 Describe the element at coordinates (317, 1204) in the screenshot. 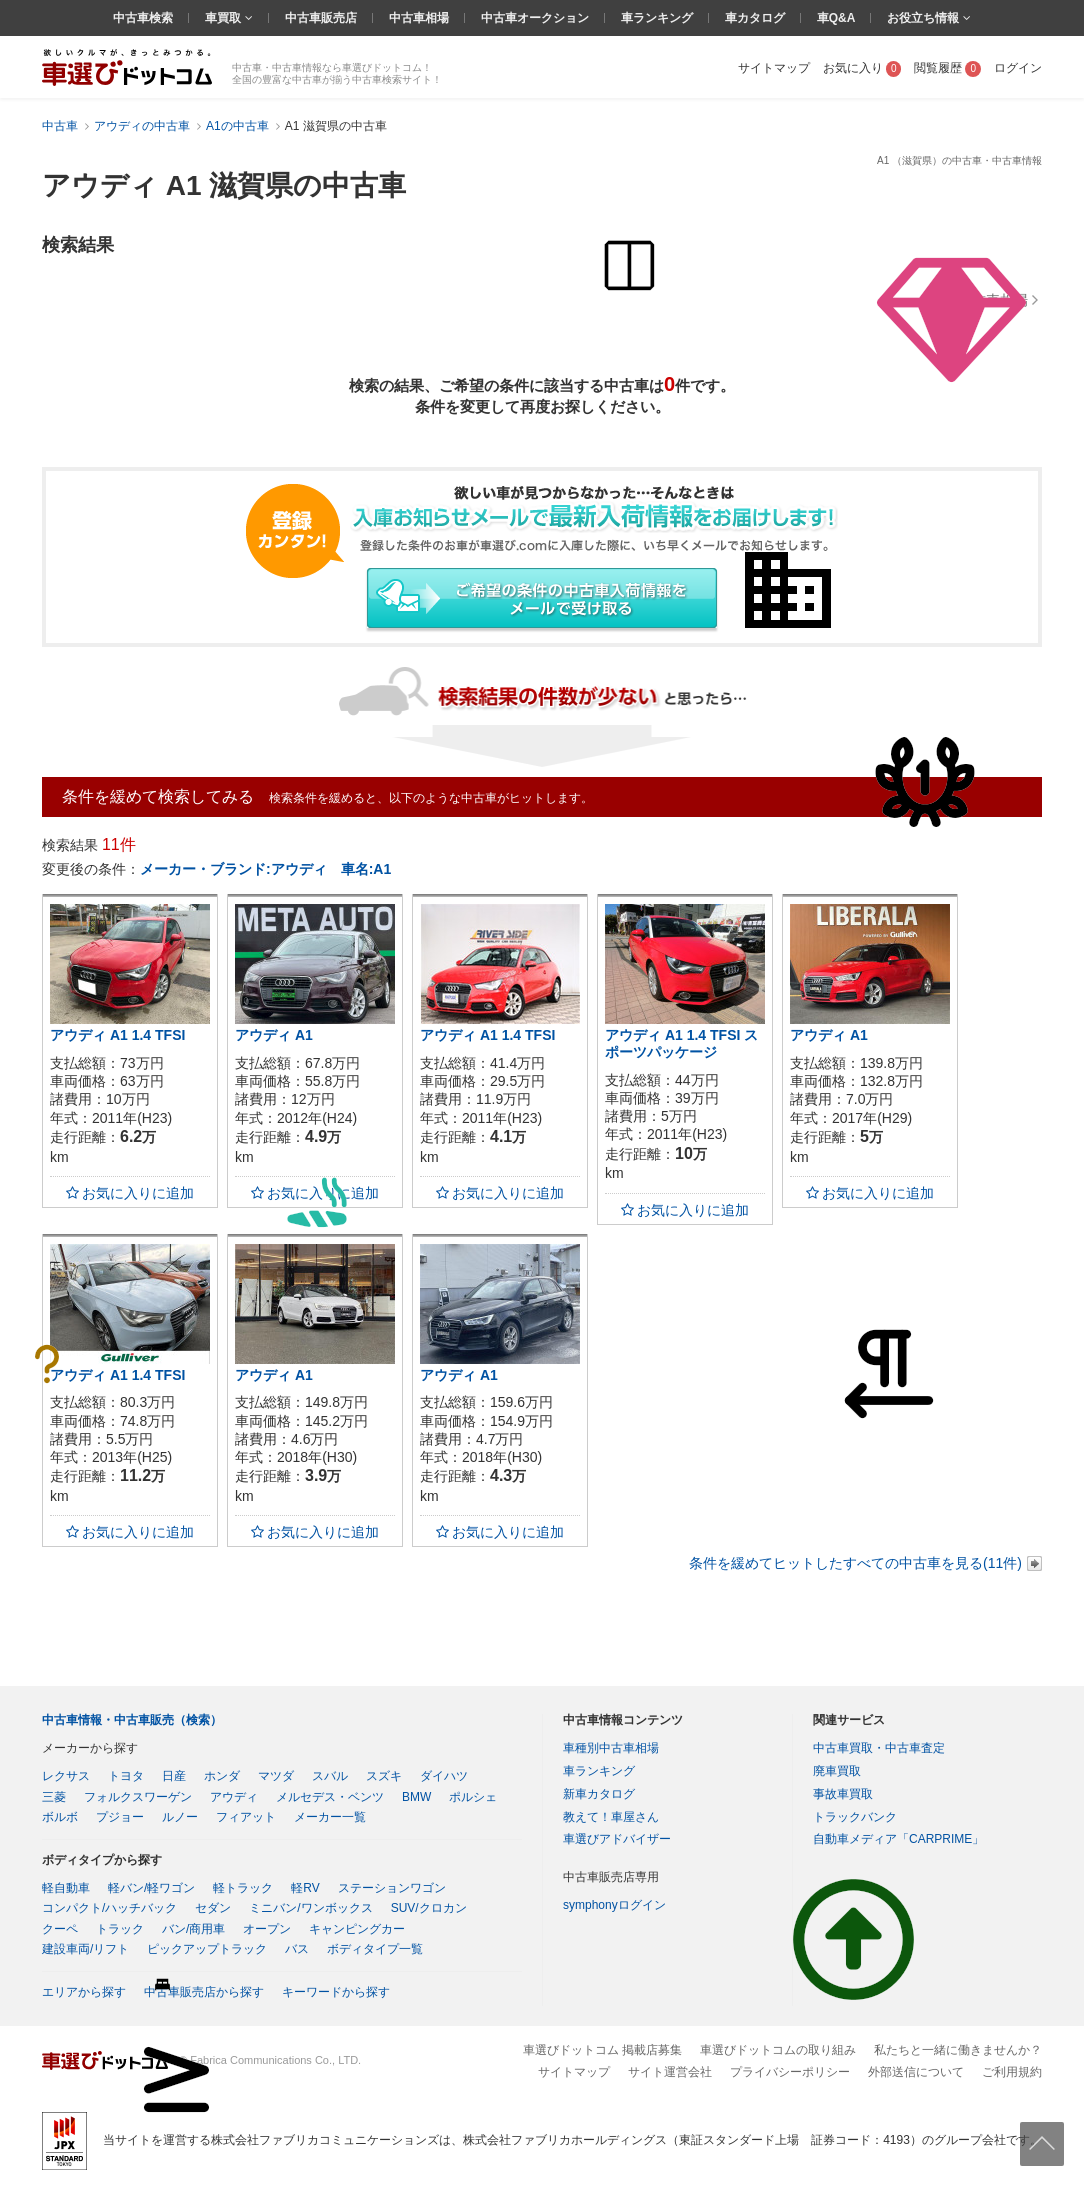

I see `indicates cannabis or smoking-related content` at that location.